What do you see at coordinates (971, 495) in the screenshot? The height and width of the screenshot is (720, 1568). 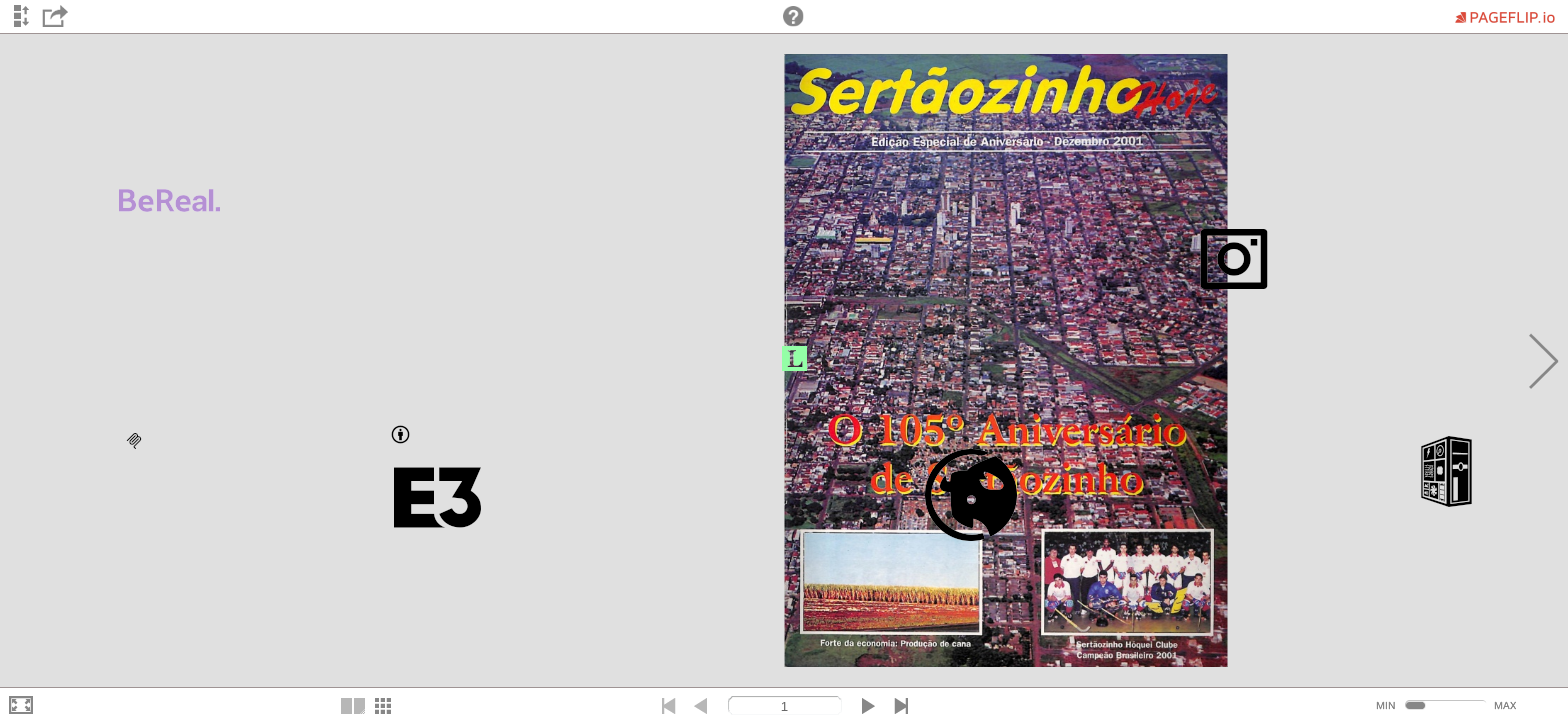 I see `yaak app logo` at bounding box center [971, 495].